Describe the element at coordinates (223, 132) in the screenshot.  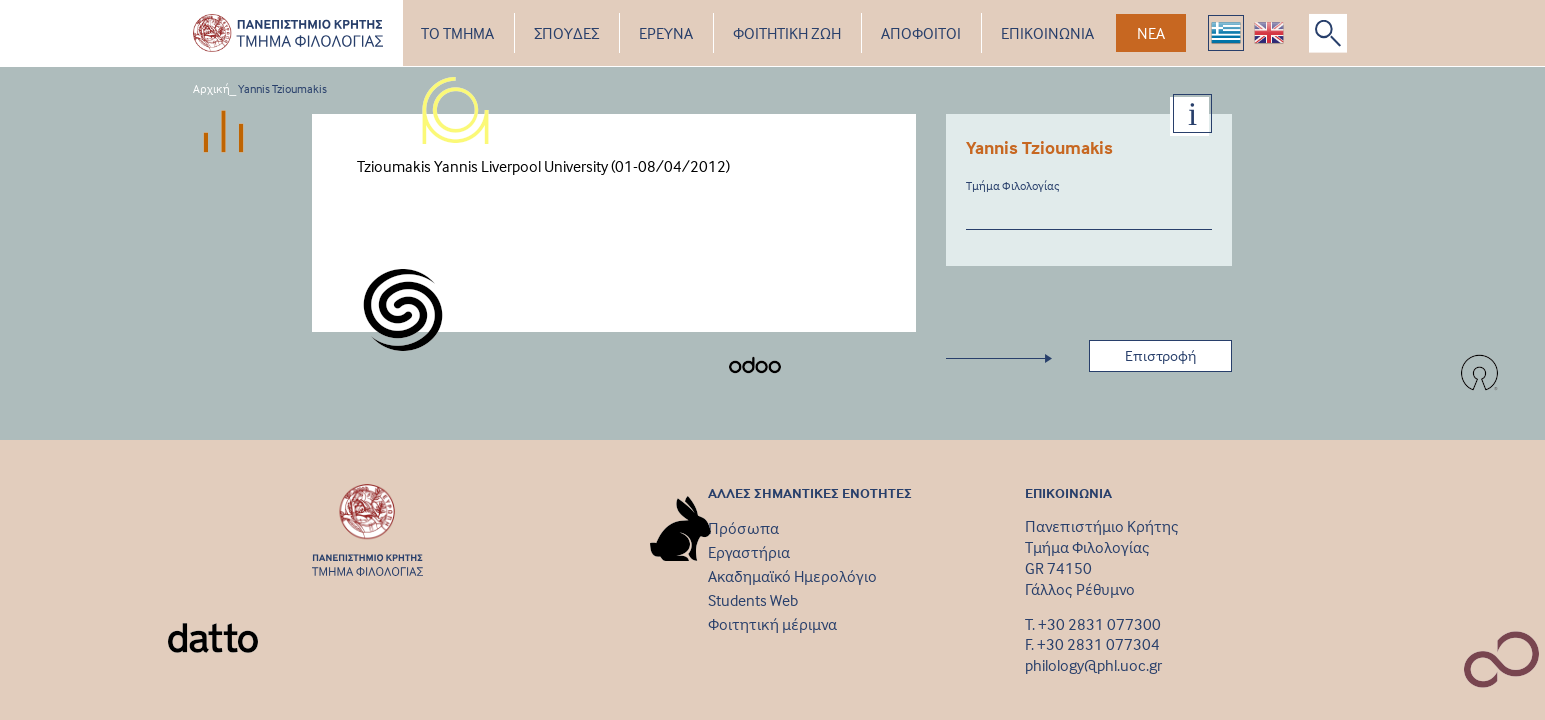
I see `view analytics and statistics` at that location.